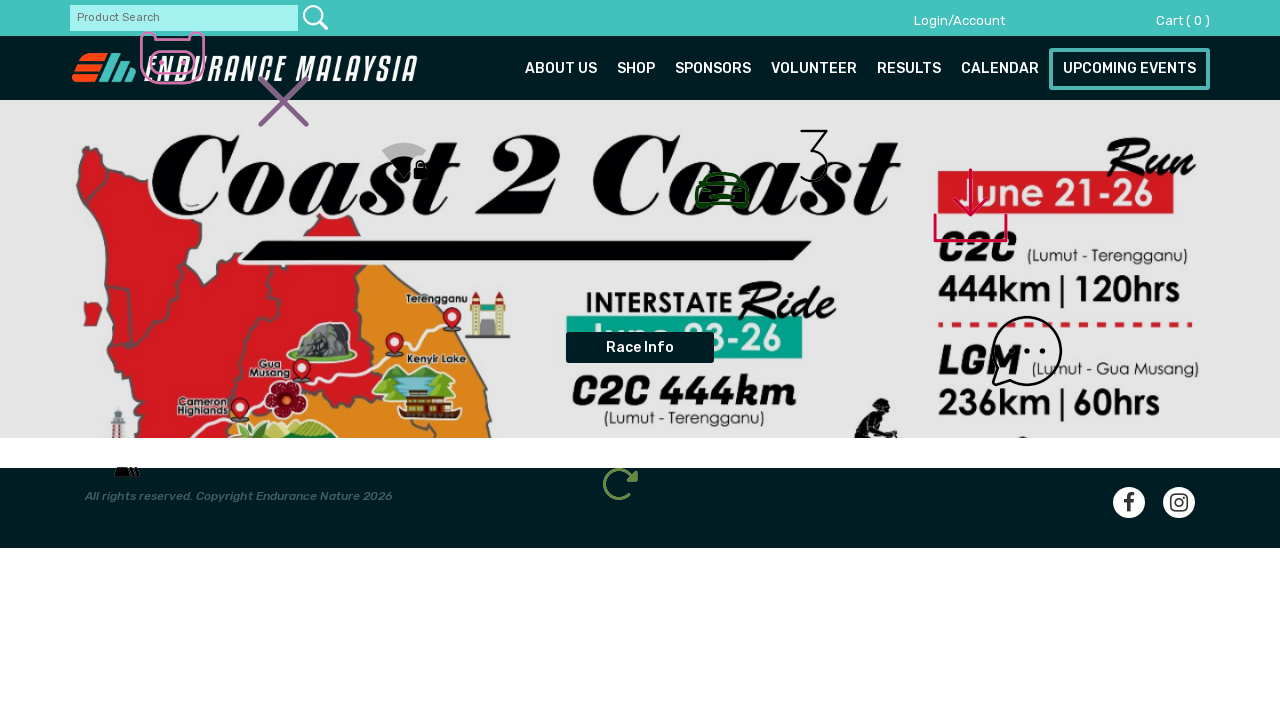  I want to click on open chat or messaging, so click(1027, 351).